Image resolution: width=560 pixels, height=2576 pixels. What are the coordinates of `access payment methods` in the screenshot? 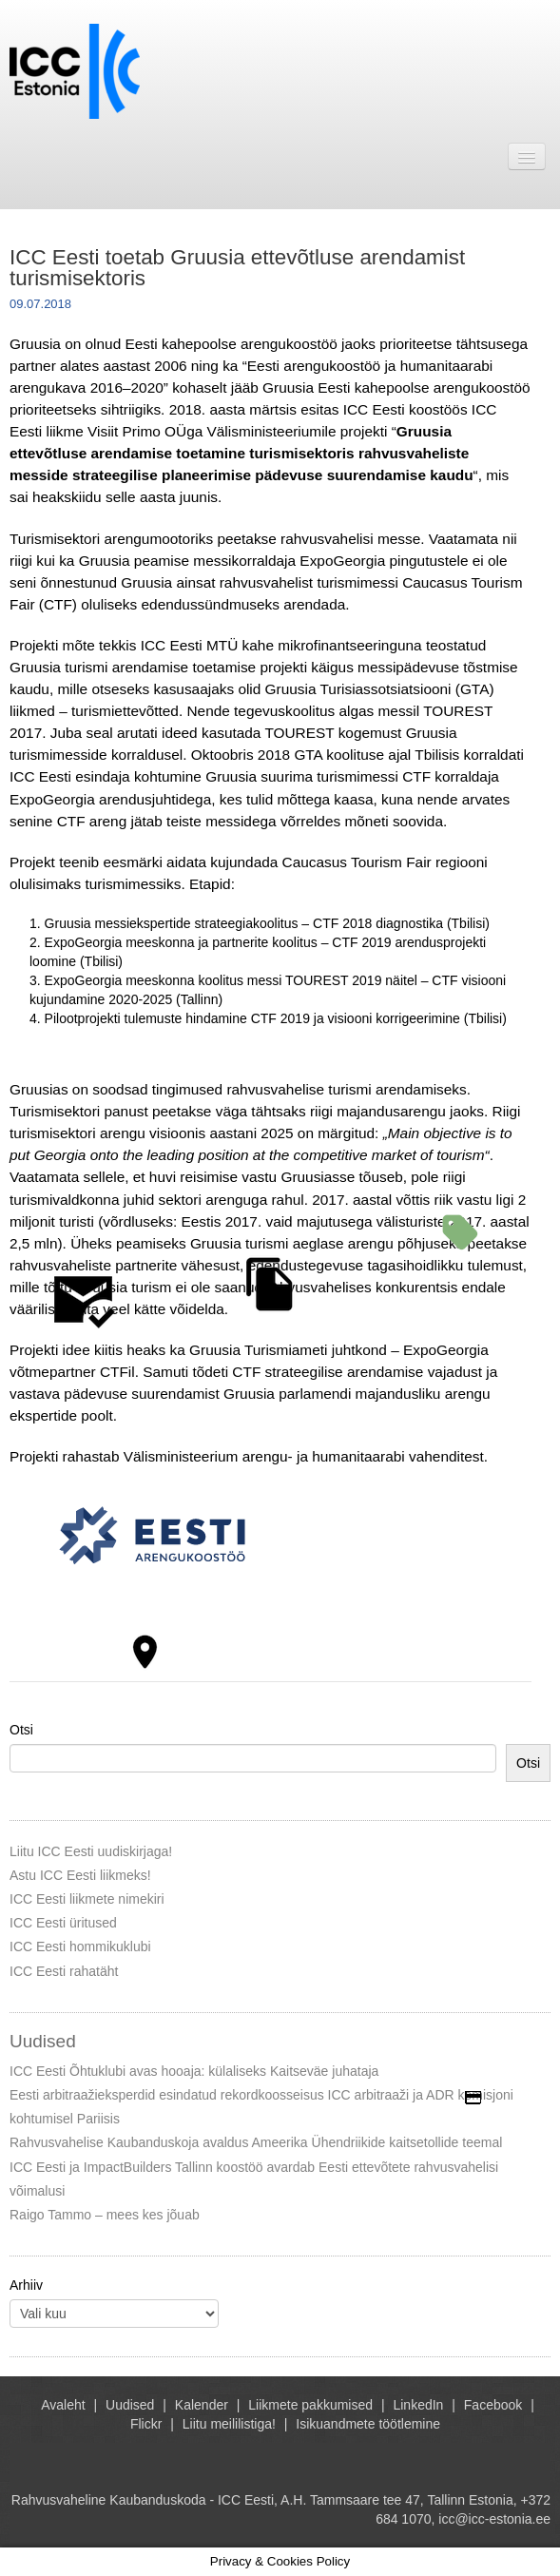 It's located at (473, 2097).